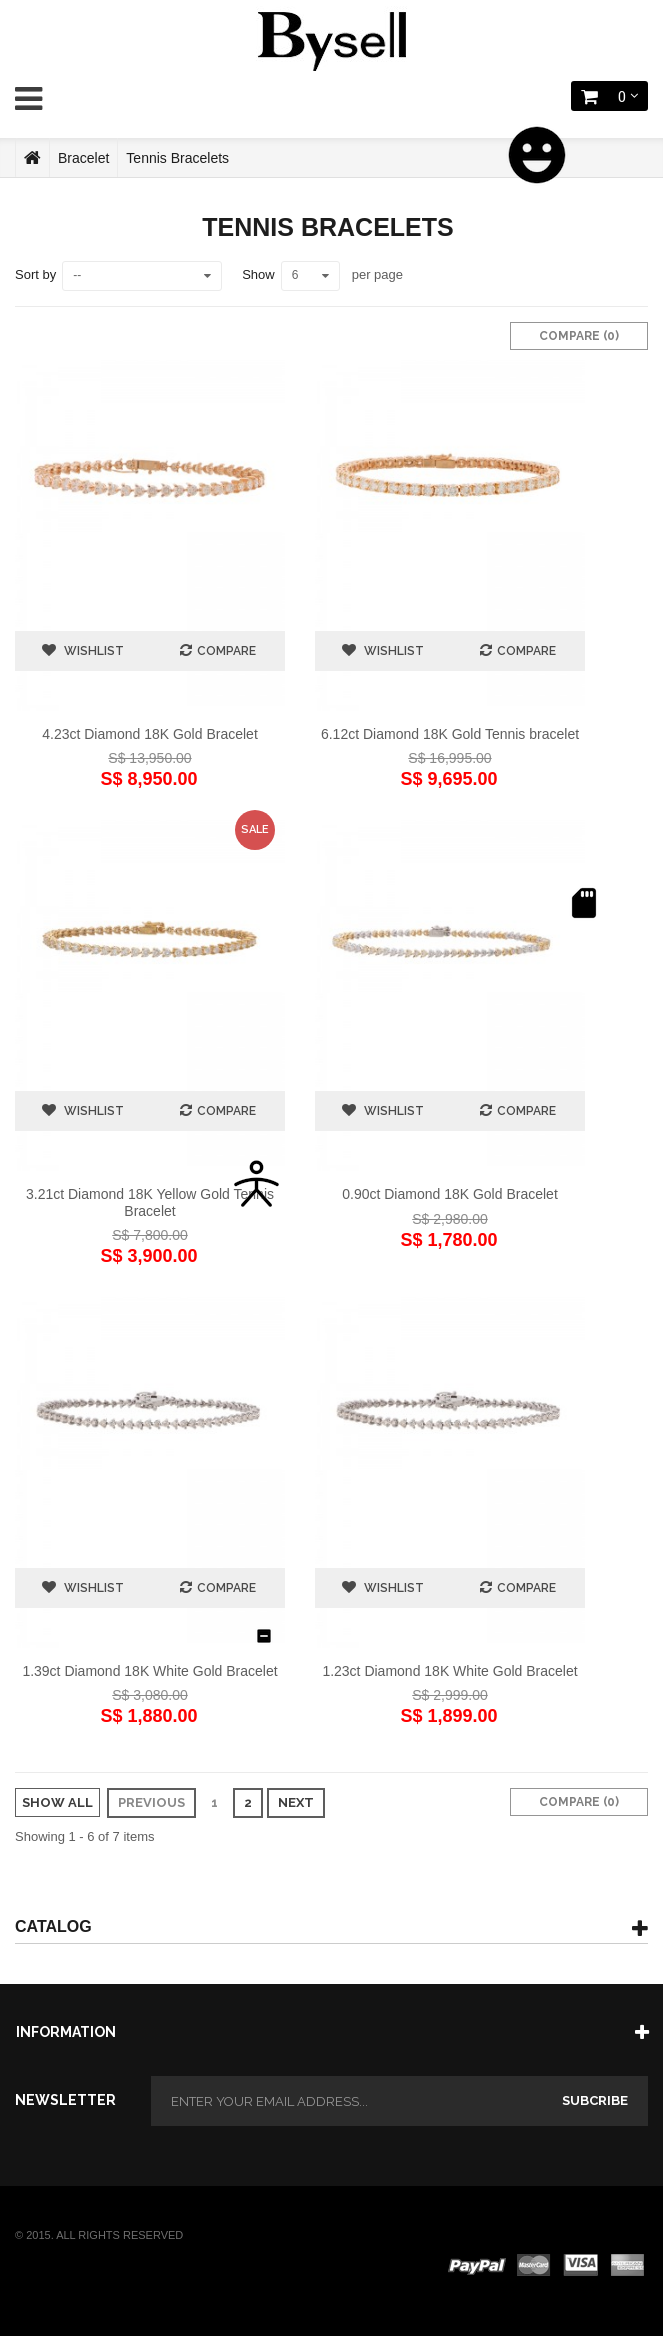  What do you see at coordinates (537, 155) in the screenshot?
I see `open emoji picker` at bounding box center [537, 155].